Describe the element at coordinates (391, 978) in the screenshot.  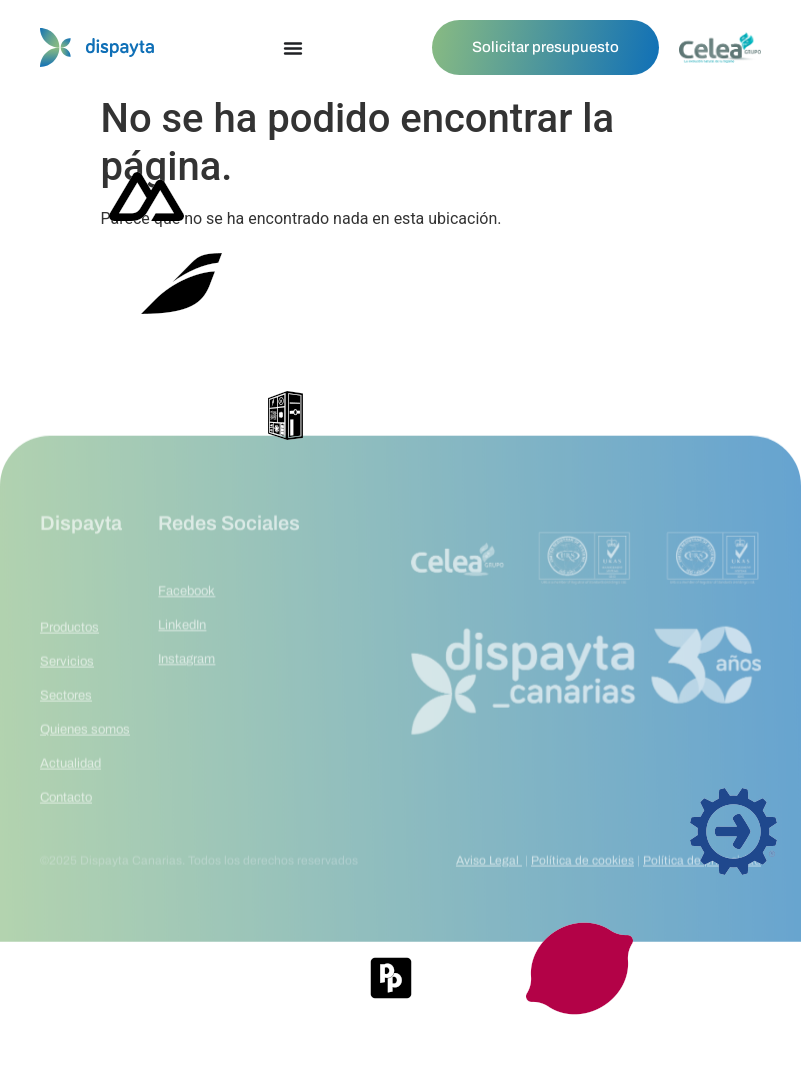
I see `pied piper company logo` at that location.